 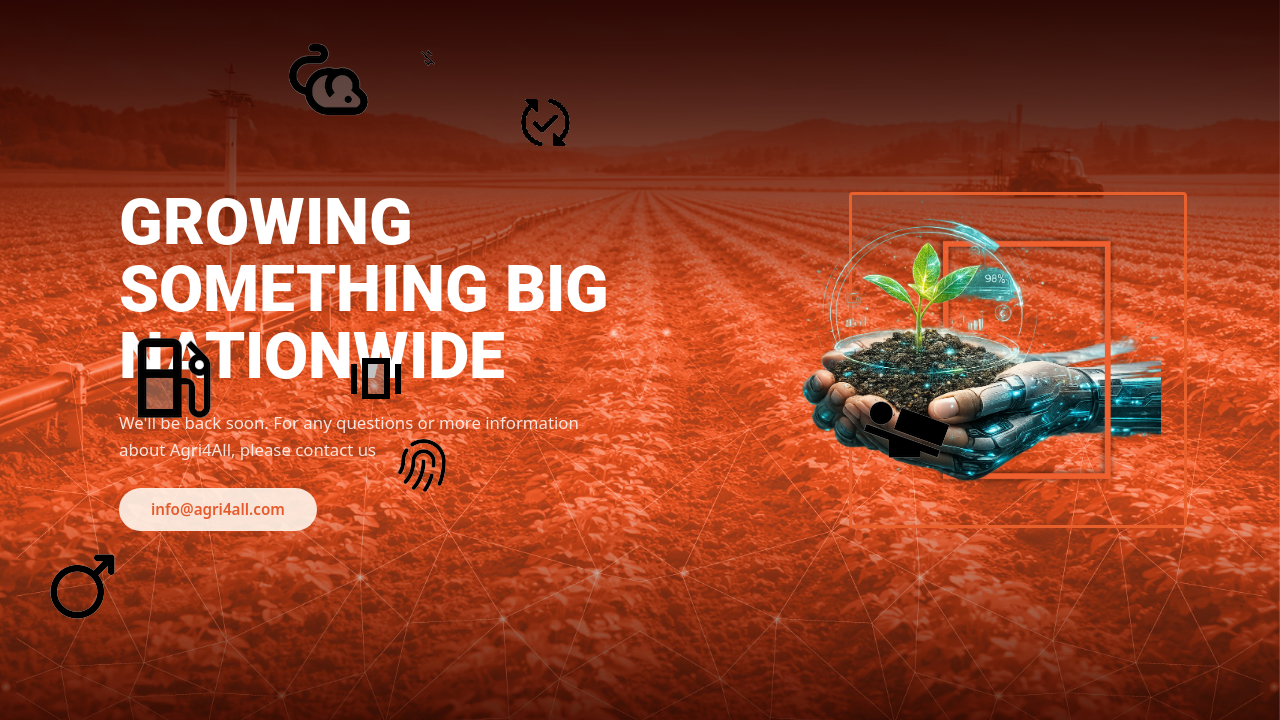 I want to click on indicates no cost or free item, so click(x=428, y=58).